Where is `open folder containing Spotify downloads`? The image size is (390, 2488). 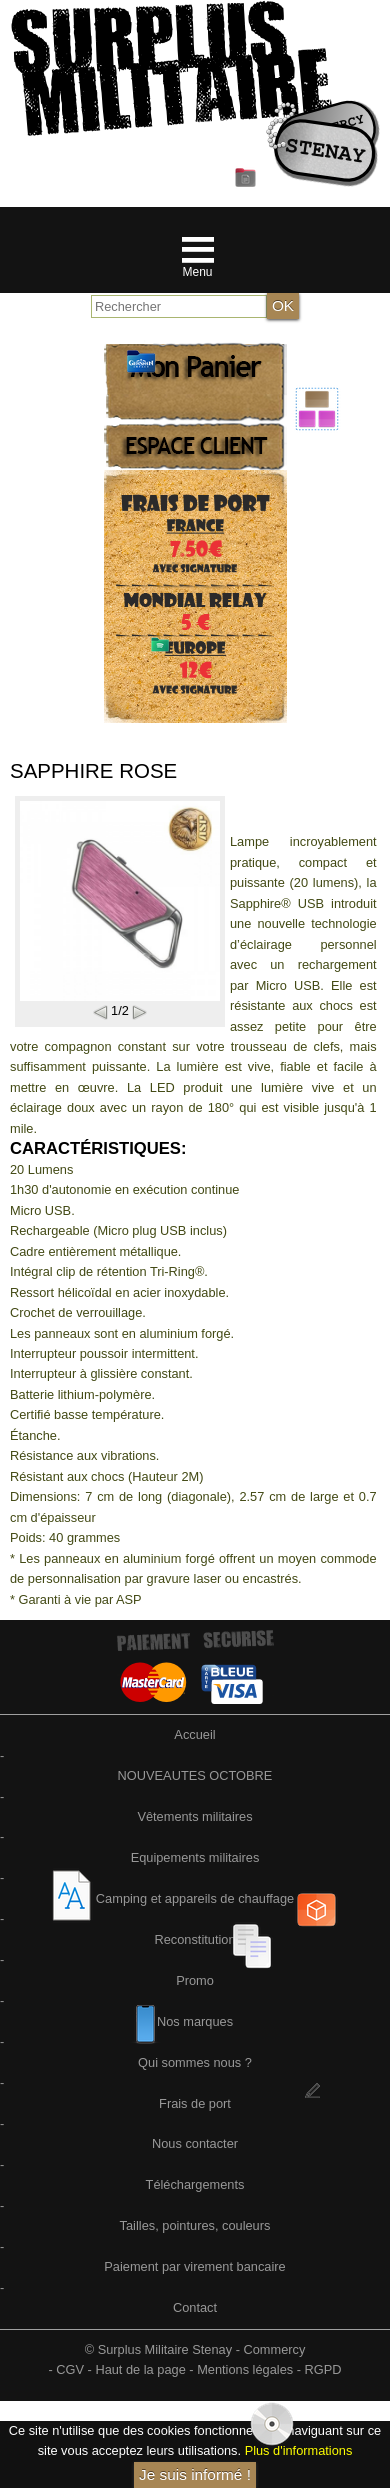
open folder containing Spotify downloads is located at coordinates (160, 645).